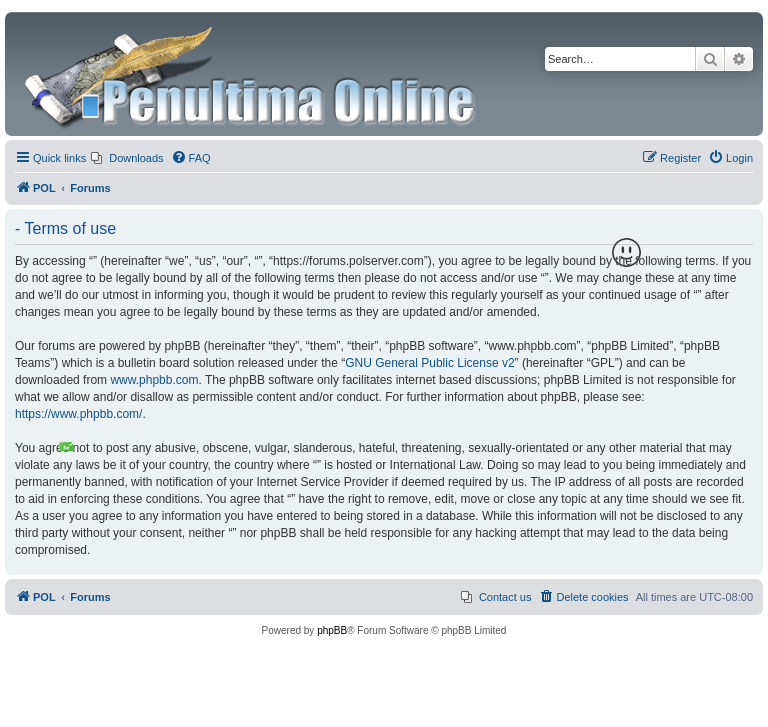 The image size is (768, 727). I want to click on access people and smiley emoji category, so click(626, 252).